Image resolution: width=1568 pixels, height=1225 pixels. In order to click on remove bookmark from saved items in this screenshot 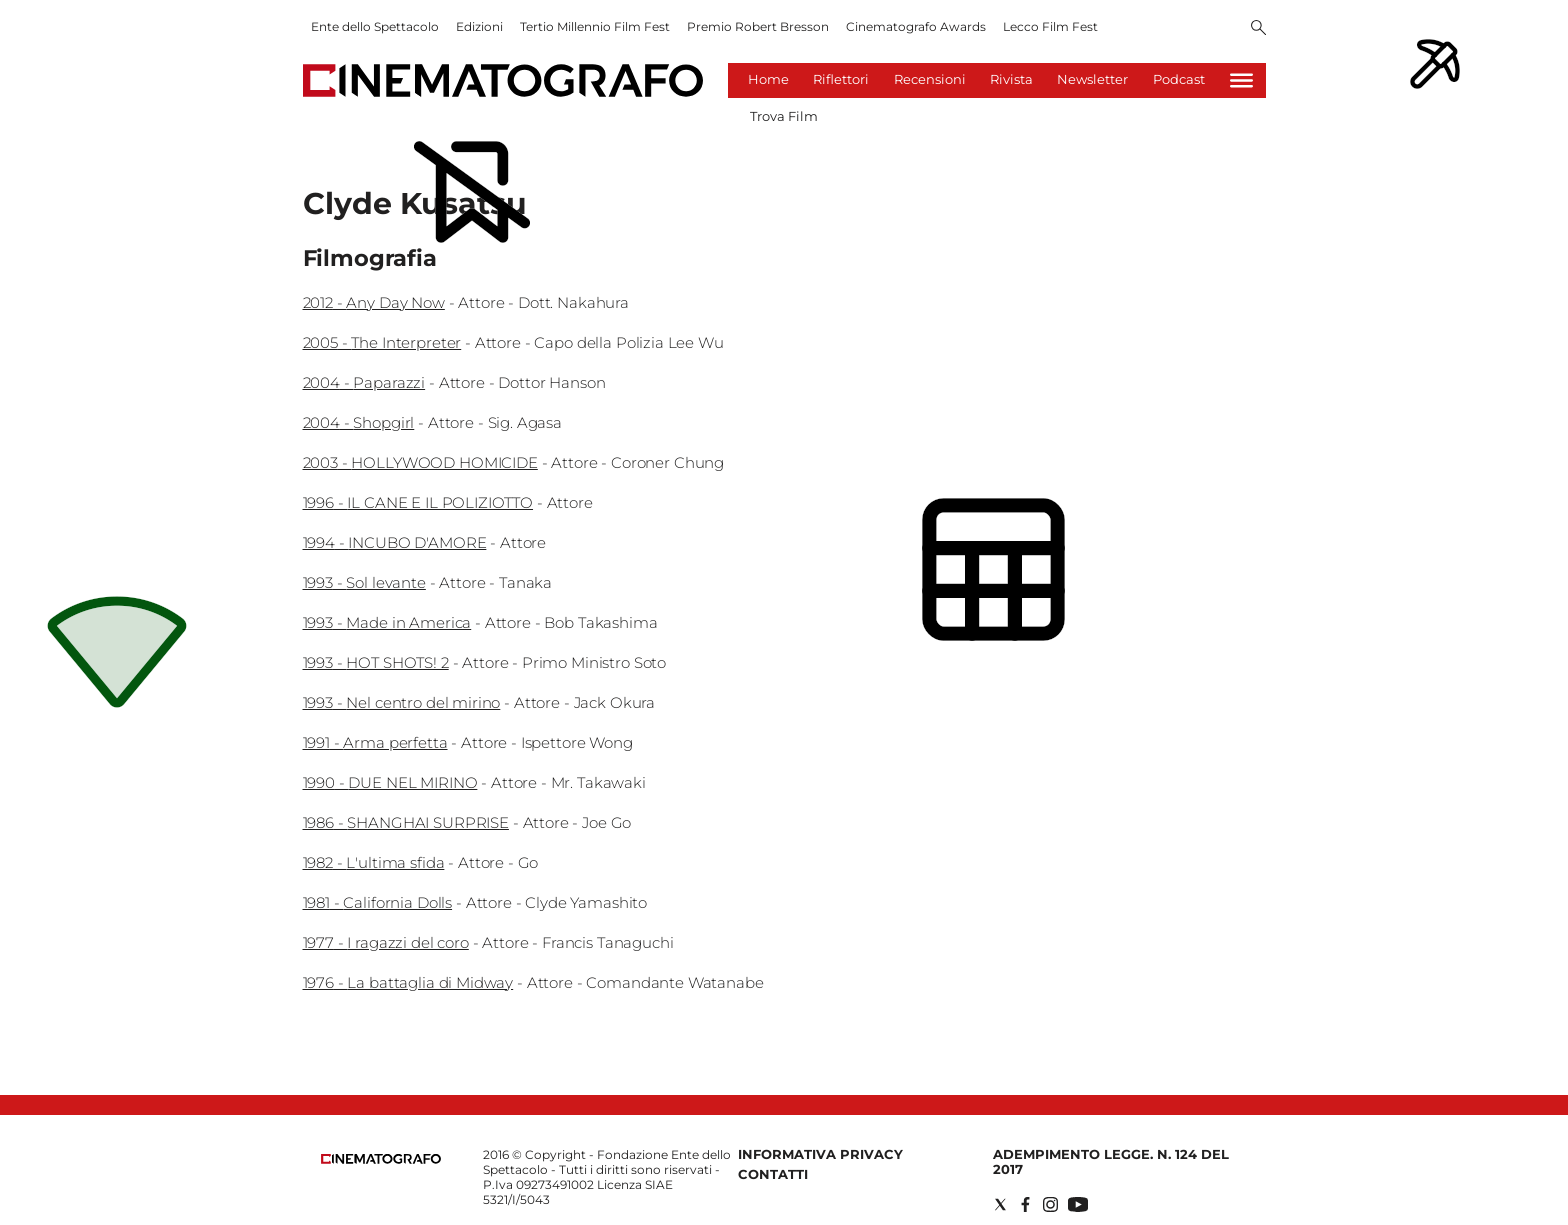, I will do `click(472, 192)`.